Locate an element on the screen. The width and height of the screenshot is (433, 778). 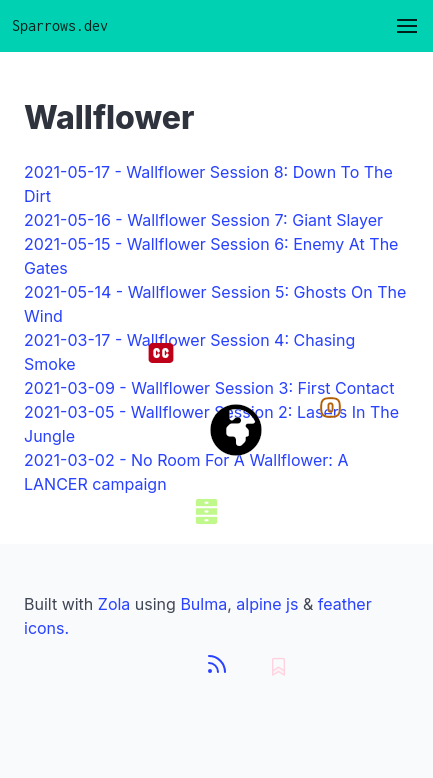
save this item for later is located at coordinates (278, 666).